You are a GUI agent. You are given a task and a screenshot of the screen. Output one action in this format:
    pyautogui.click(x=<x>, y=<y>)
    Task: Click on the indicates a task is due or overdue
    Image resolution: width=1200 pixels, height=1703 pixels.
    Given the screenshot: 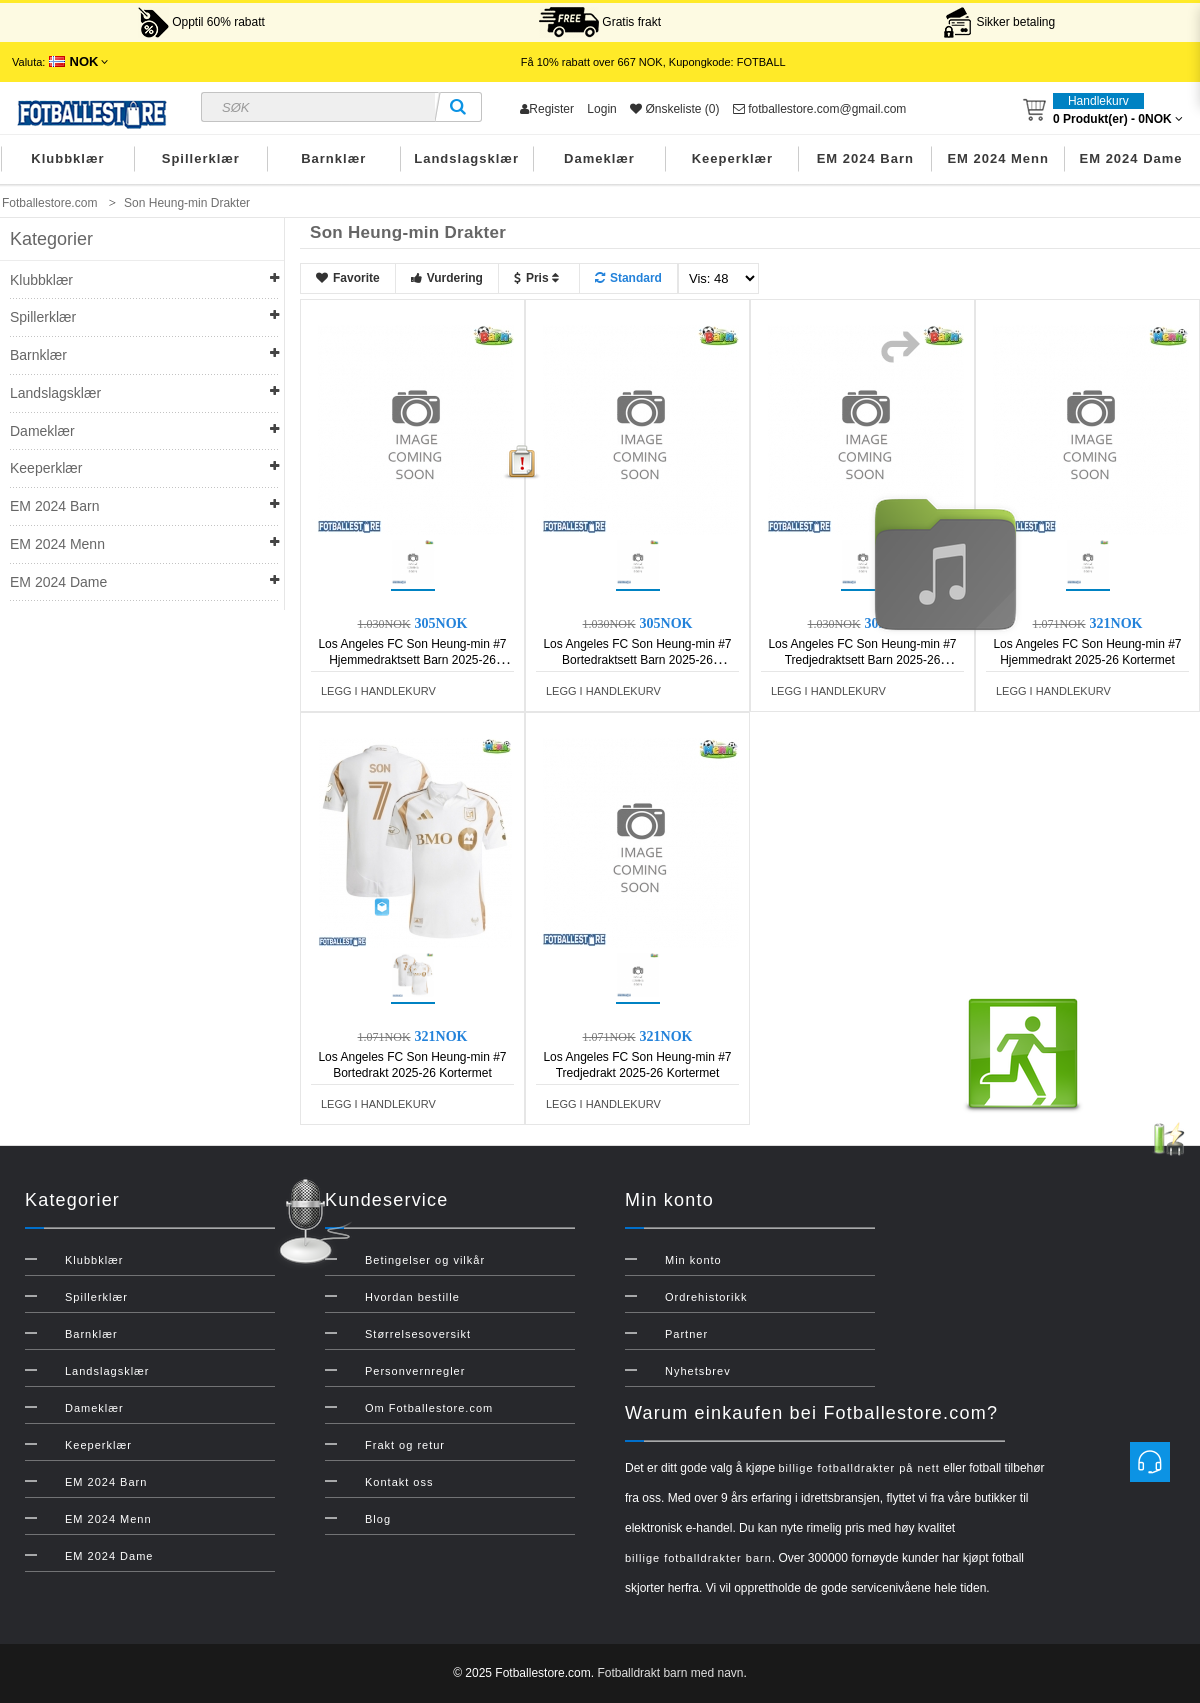 What is the action you would take?
    pyautogui.click(x=521, y=461)
    